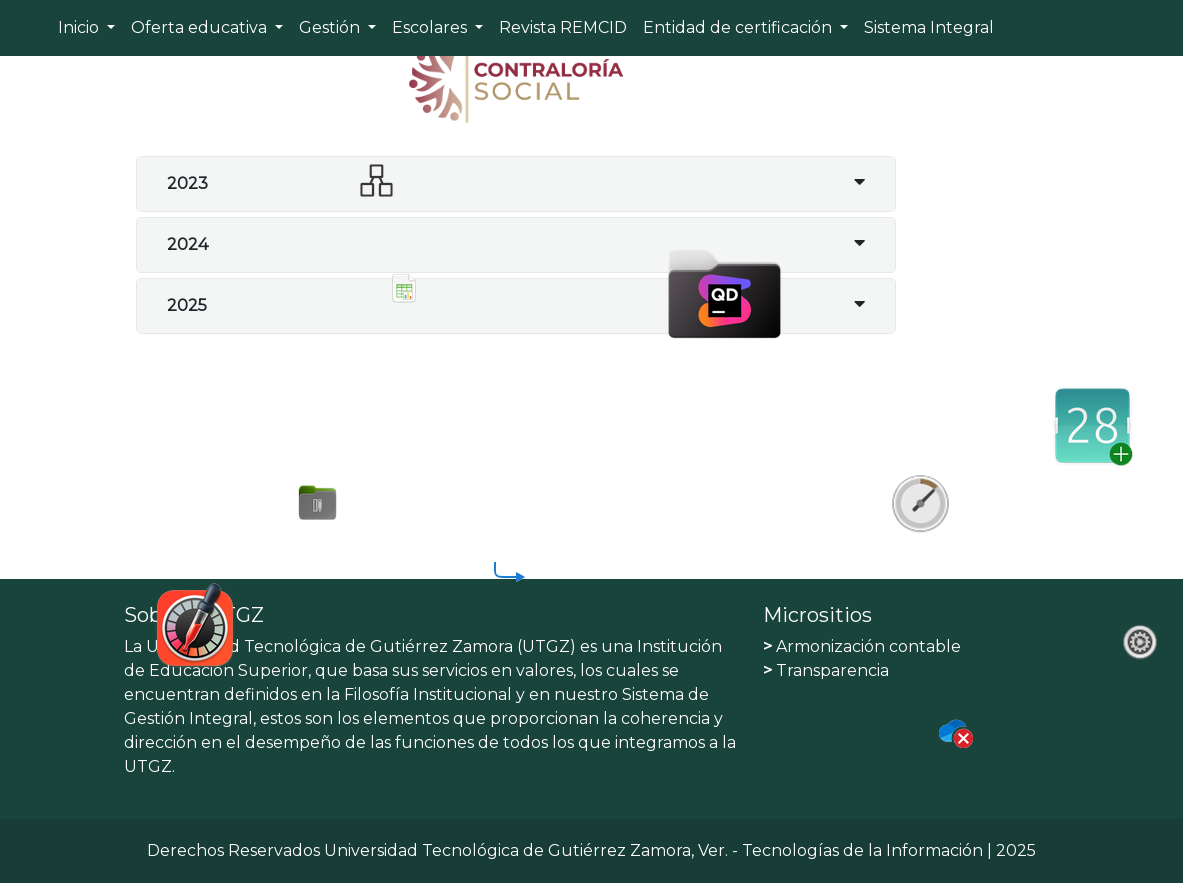 This screenshot has width=1183, height=883. Describe the element at coordinates (920, 503) in the screenshot. I see `open sysprof system profiler` at that location.